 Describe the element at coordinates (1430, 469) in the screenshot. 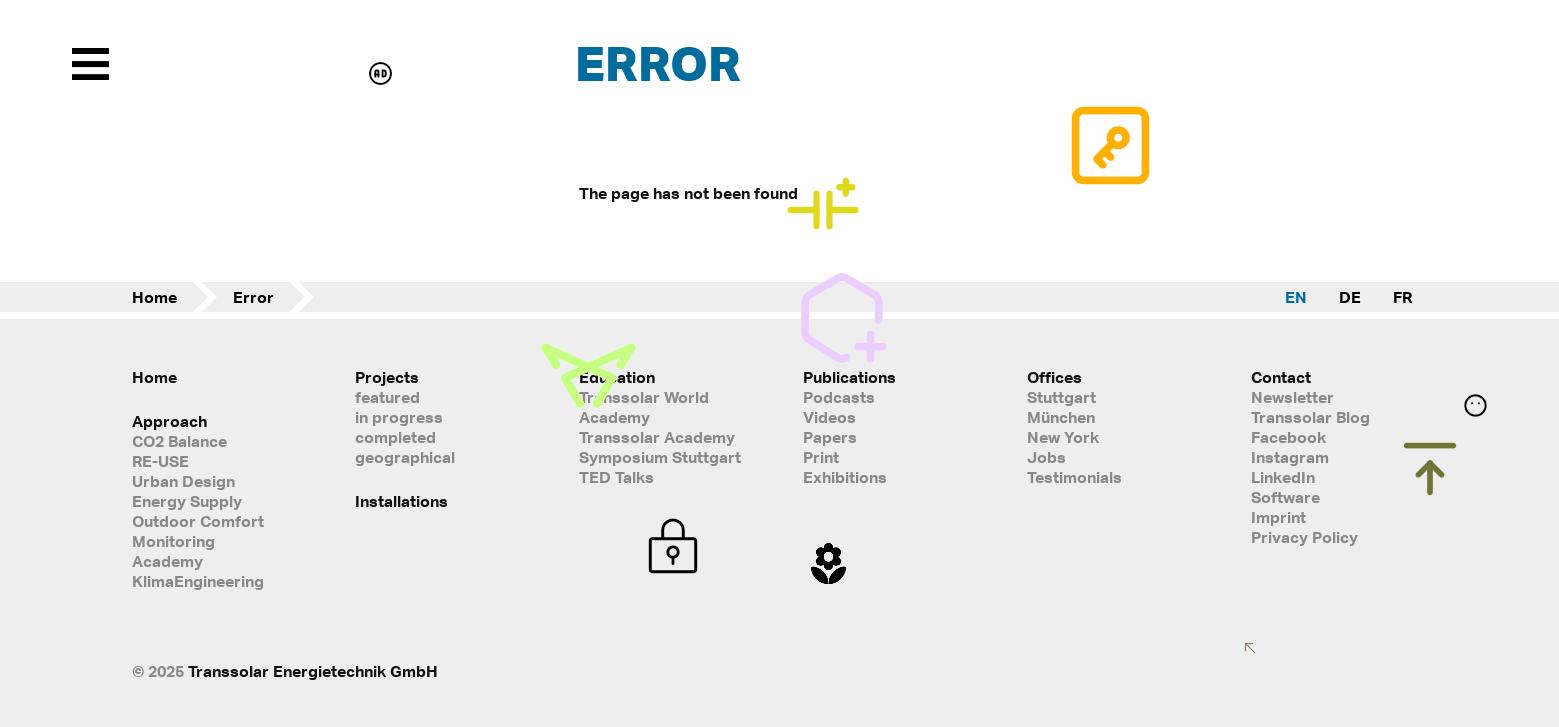

I see `scroll to top of page` at that location.